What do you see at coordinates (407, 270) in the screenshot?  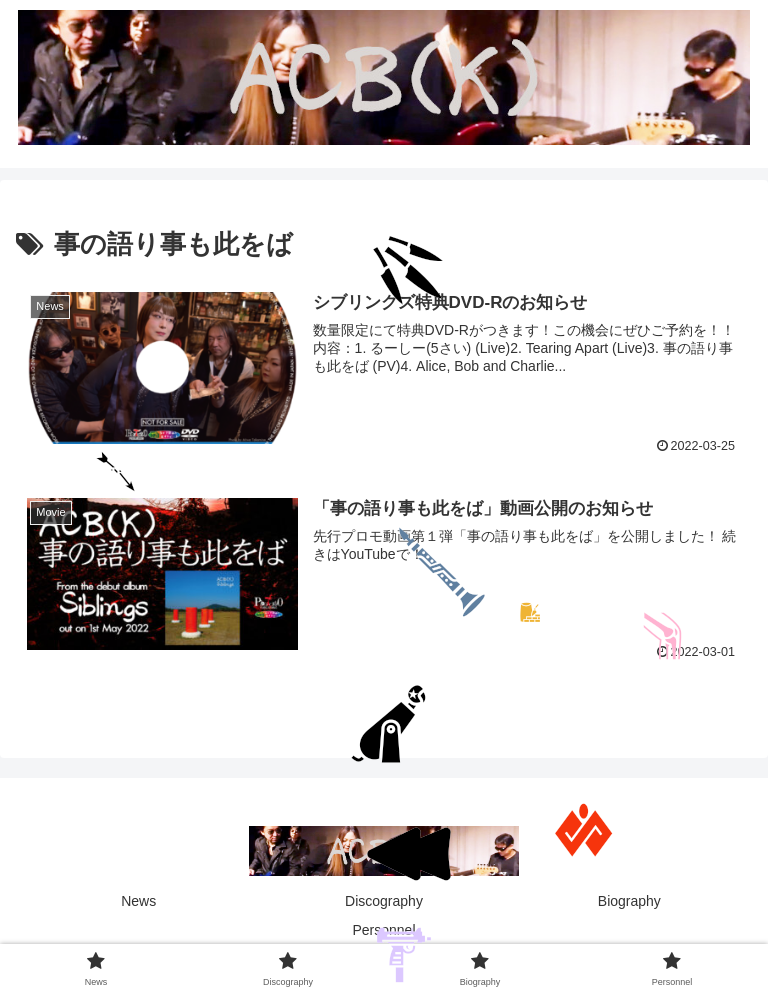 I see `access kitchen tools or cutlery options` at bounding box center [407, 270].